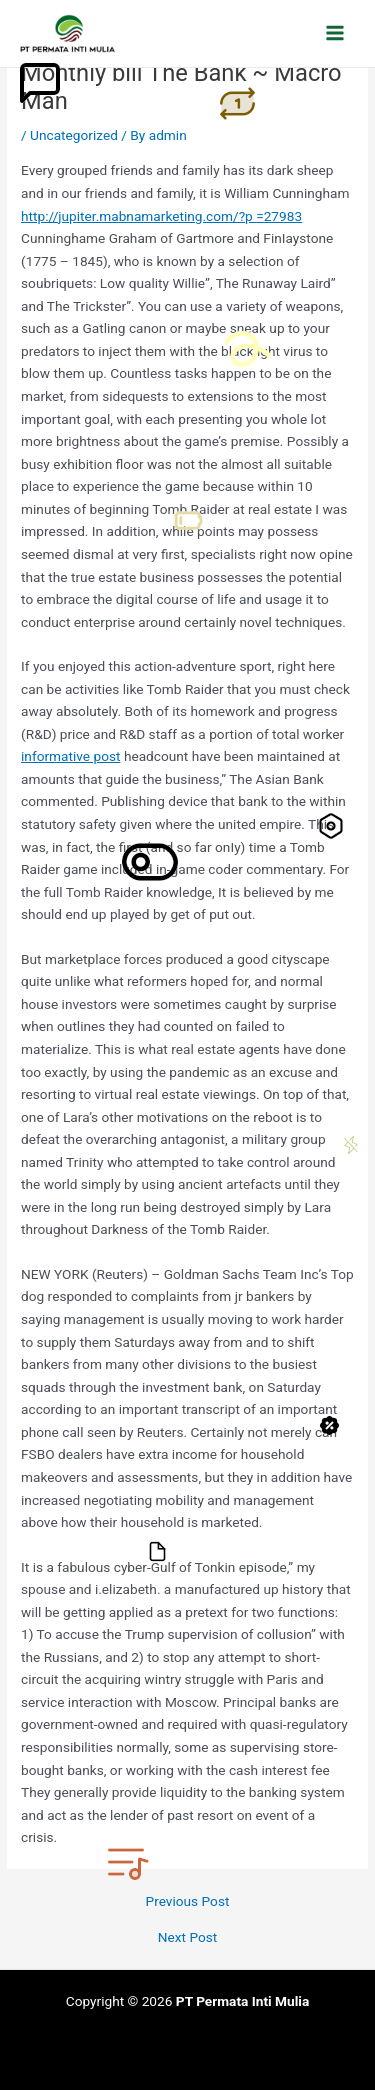  What do you see at coordinates (157, 1551) in the screenshot?
I see `view or open a file` at bounding box center [157, 1551].